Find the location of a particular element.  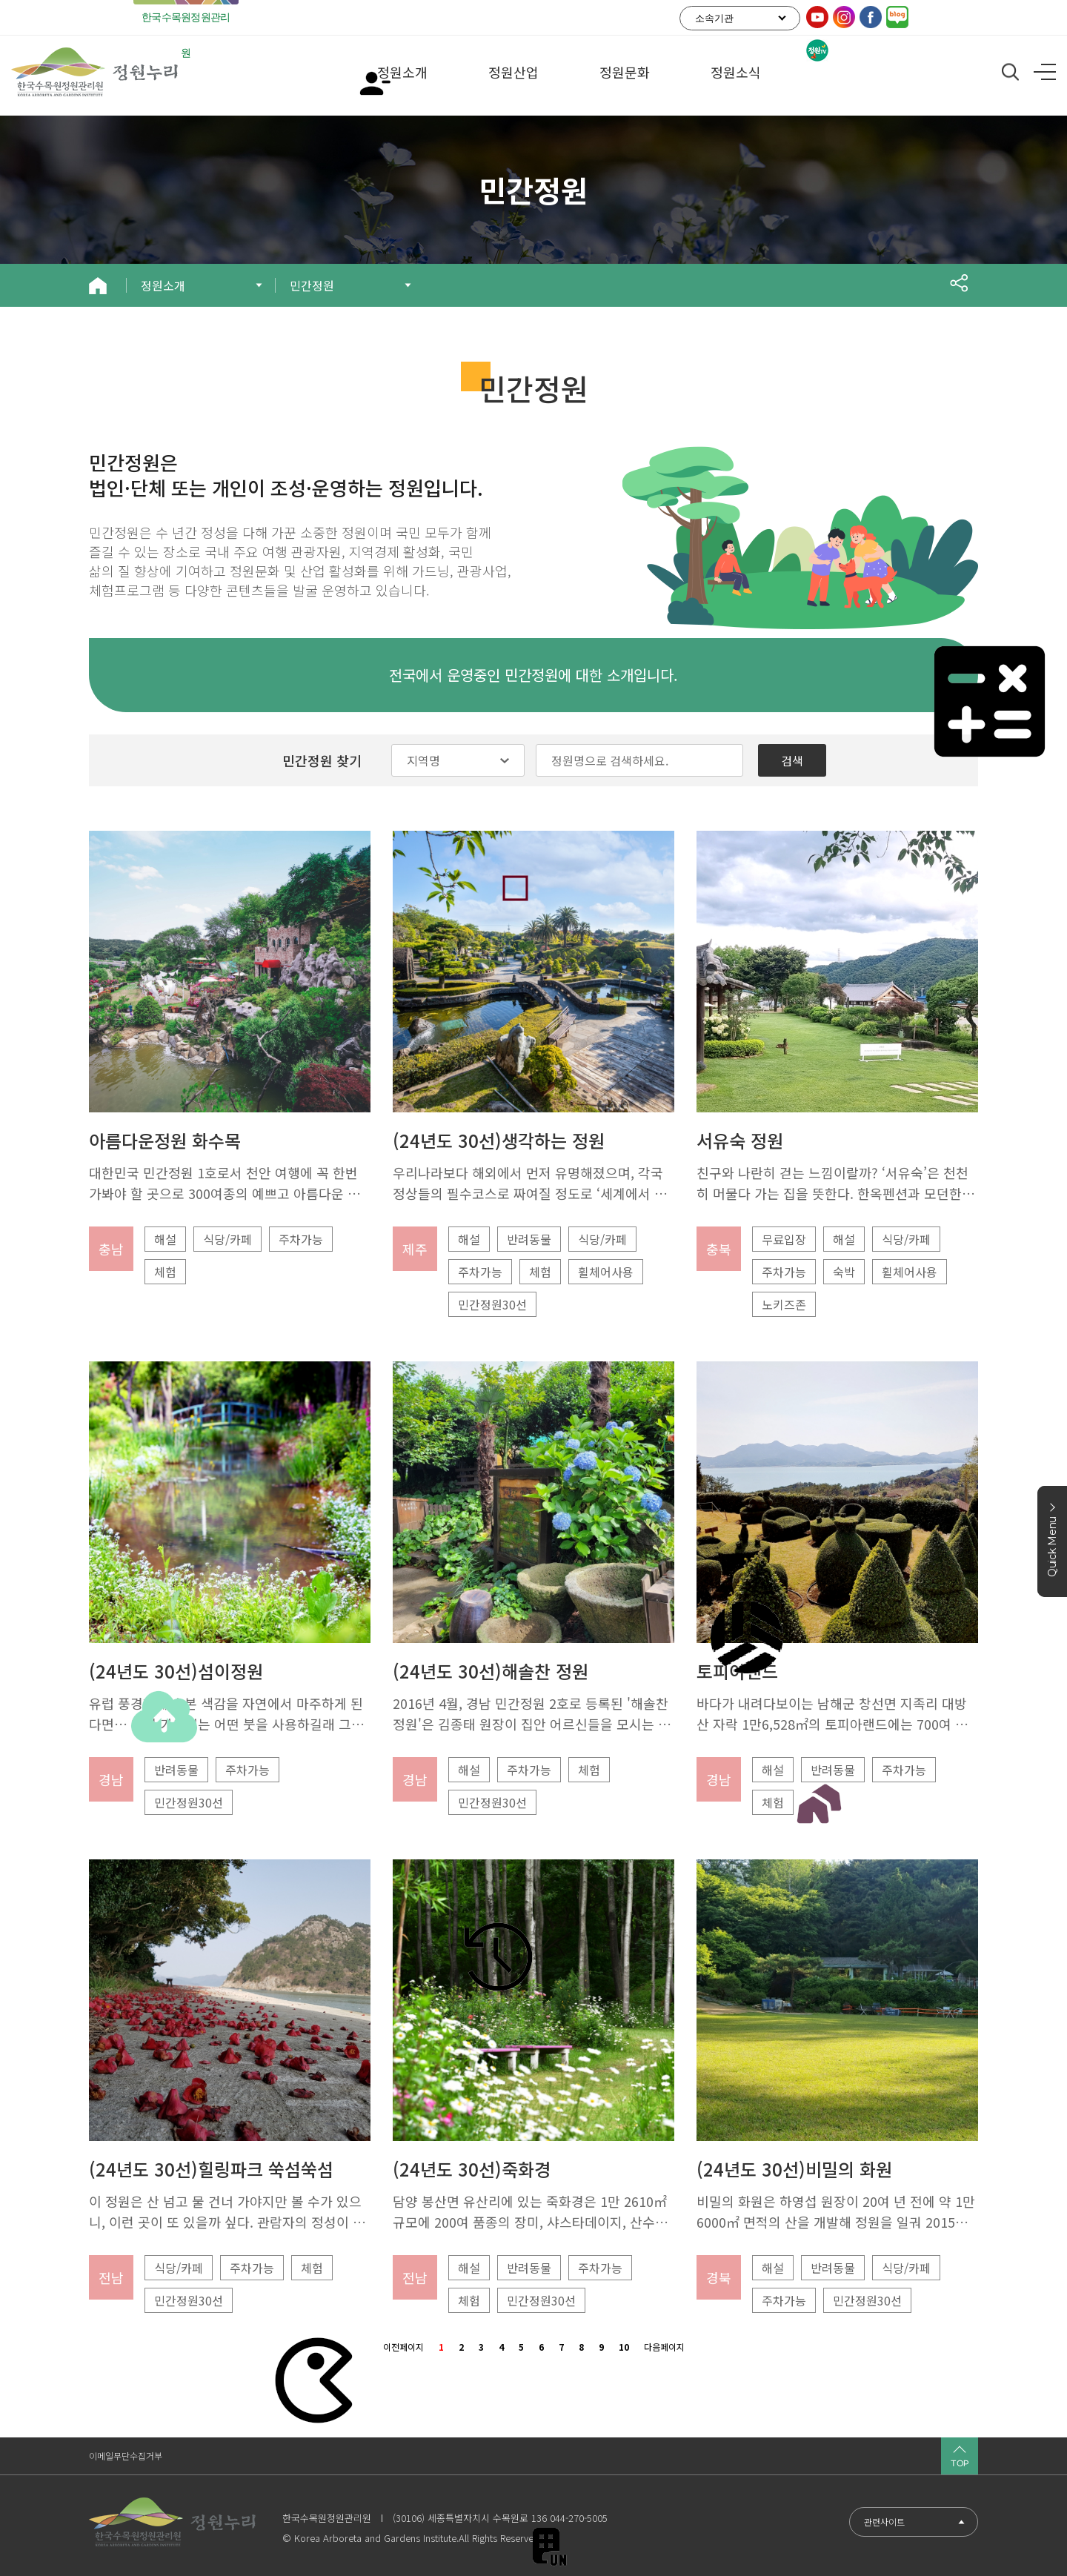

view recent activity or history is located at coordinates (498, 1956).